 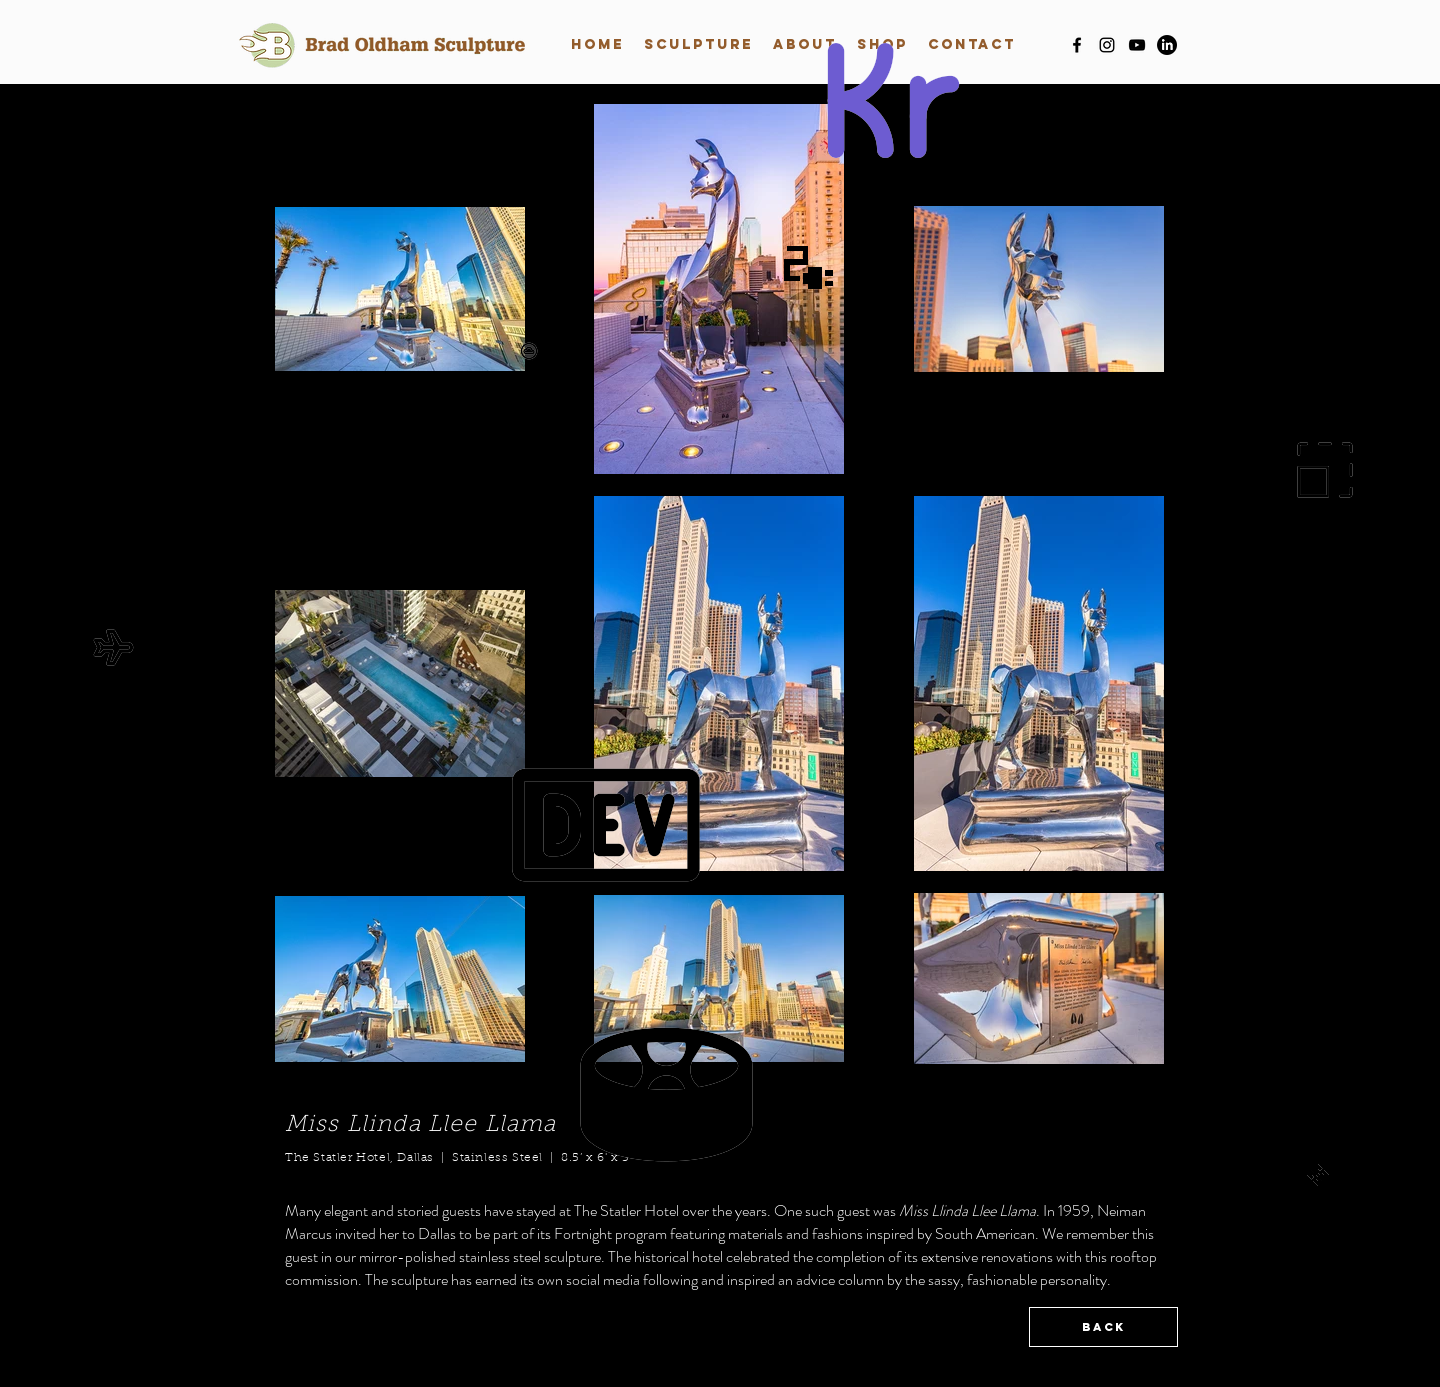 I want to click on access steel drum or percussion sounds, so click(x=666, y=1094).